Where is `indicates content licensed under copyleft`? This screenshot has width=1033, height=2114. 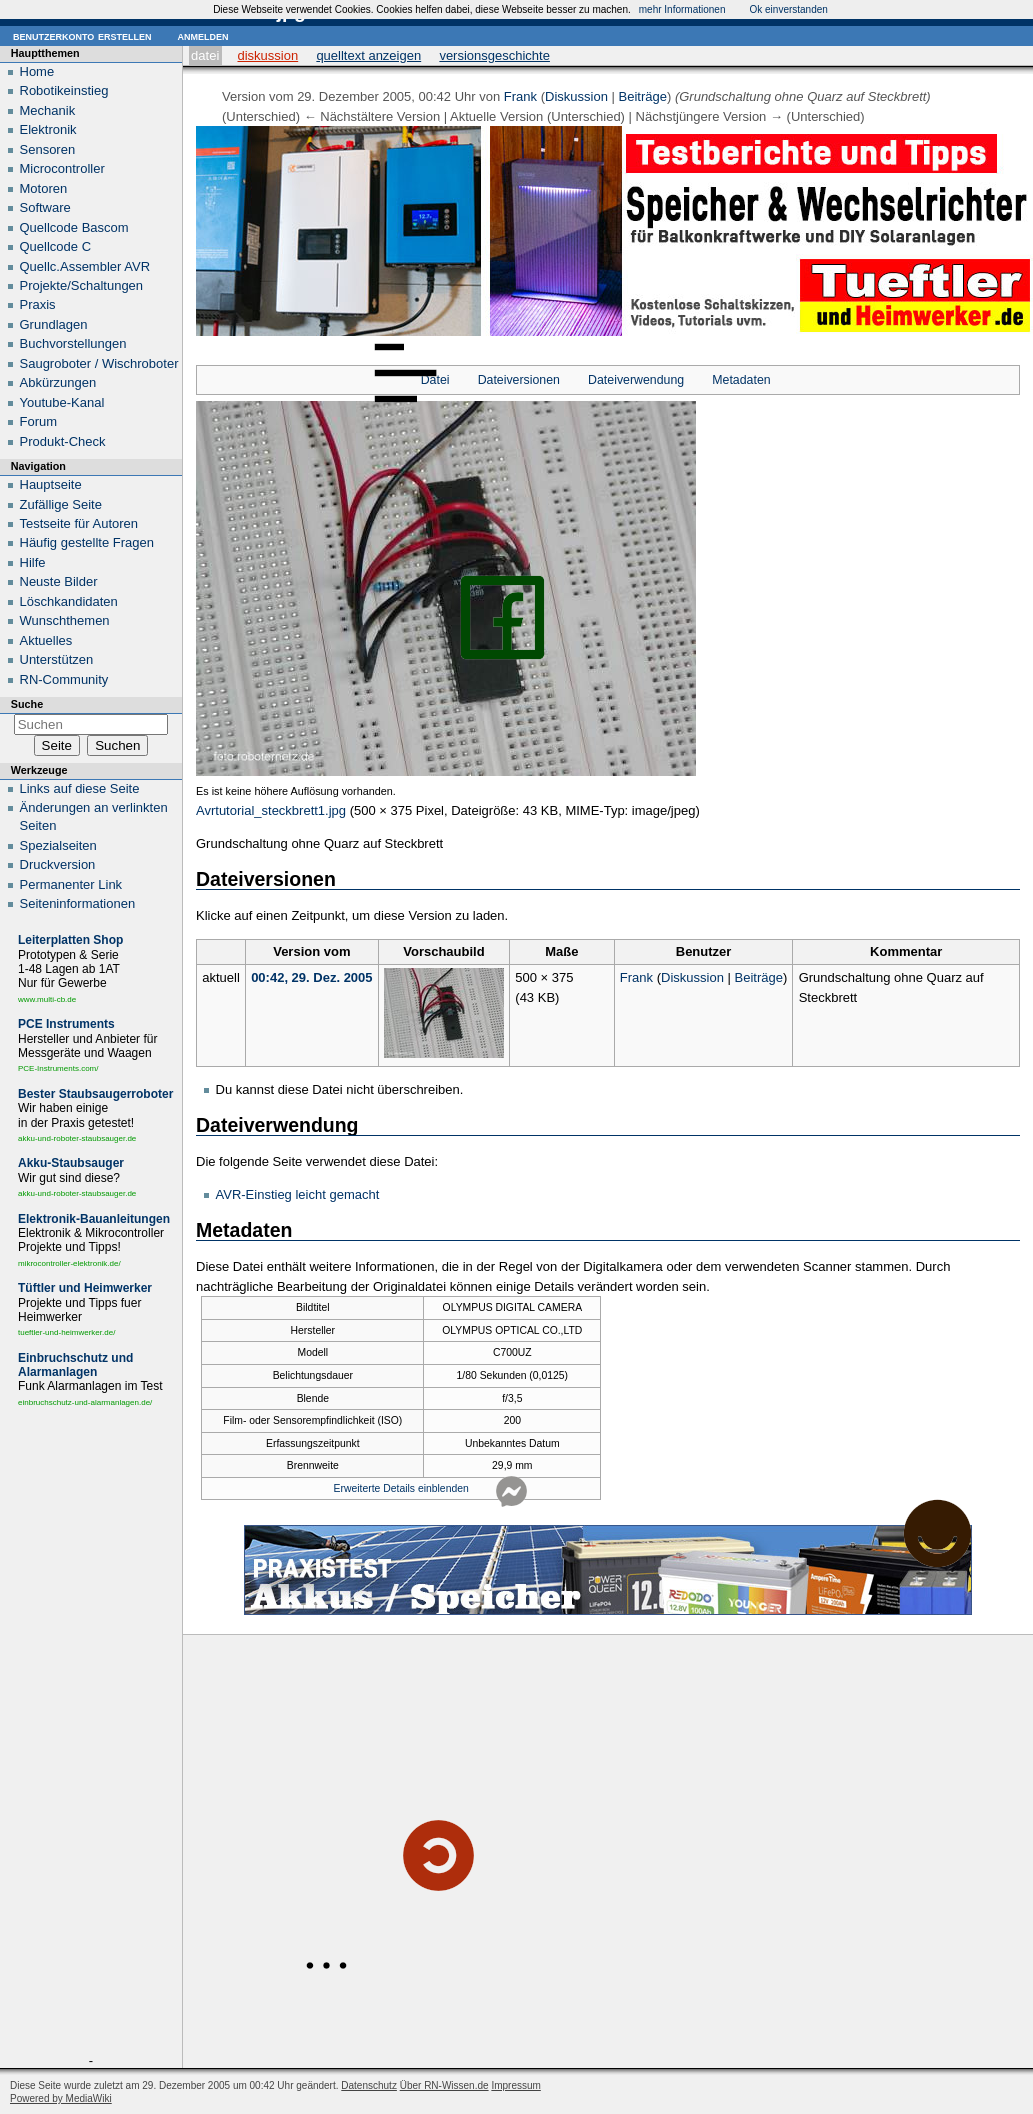 indicates content licensed under copyleft is located at coordinates (438, 1855).